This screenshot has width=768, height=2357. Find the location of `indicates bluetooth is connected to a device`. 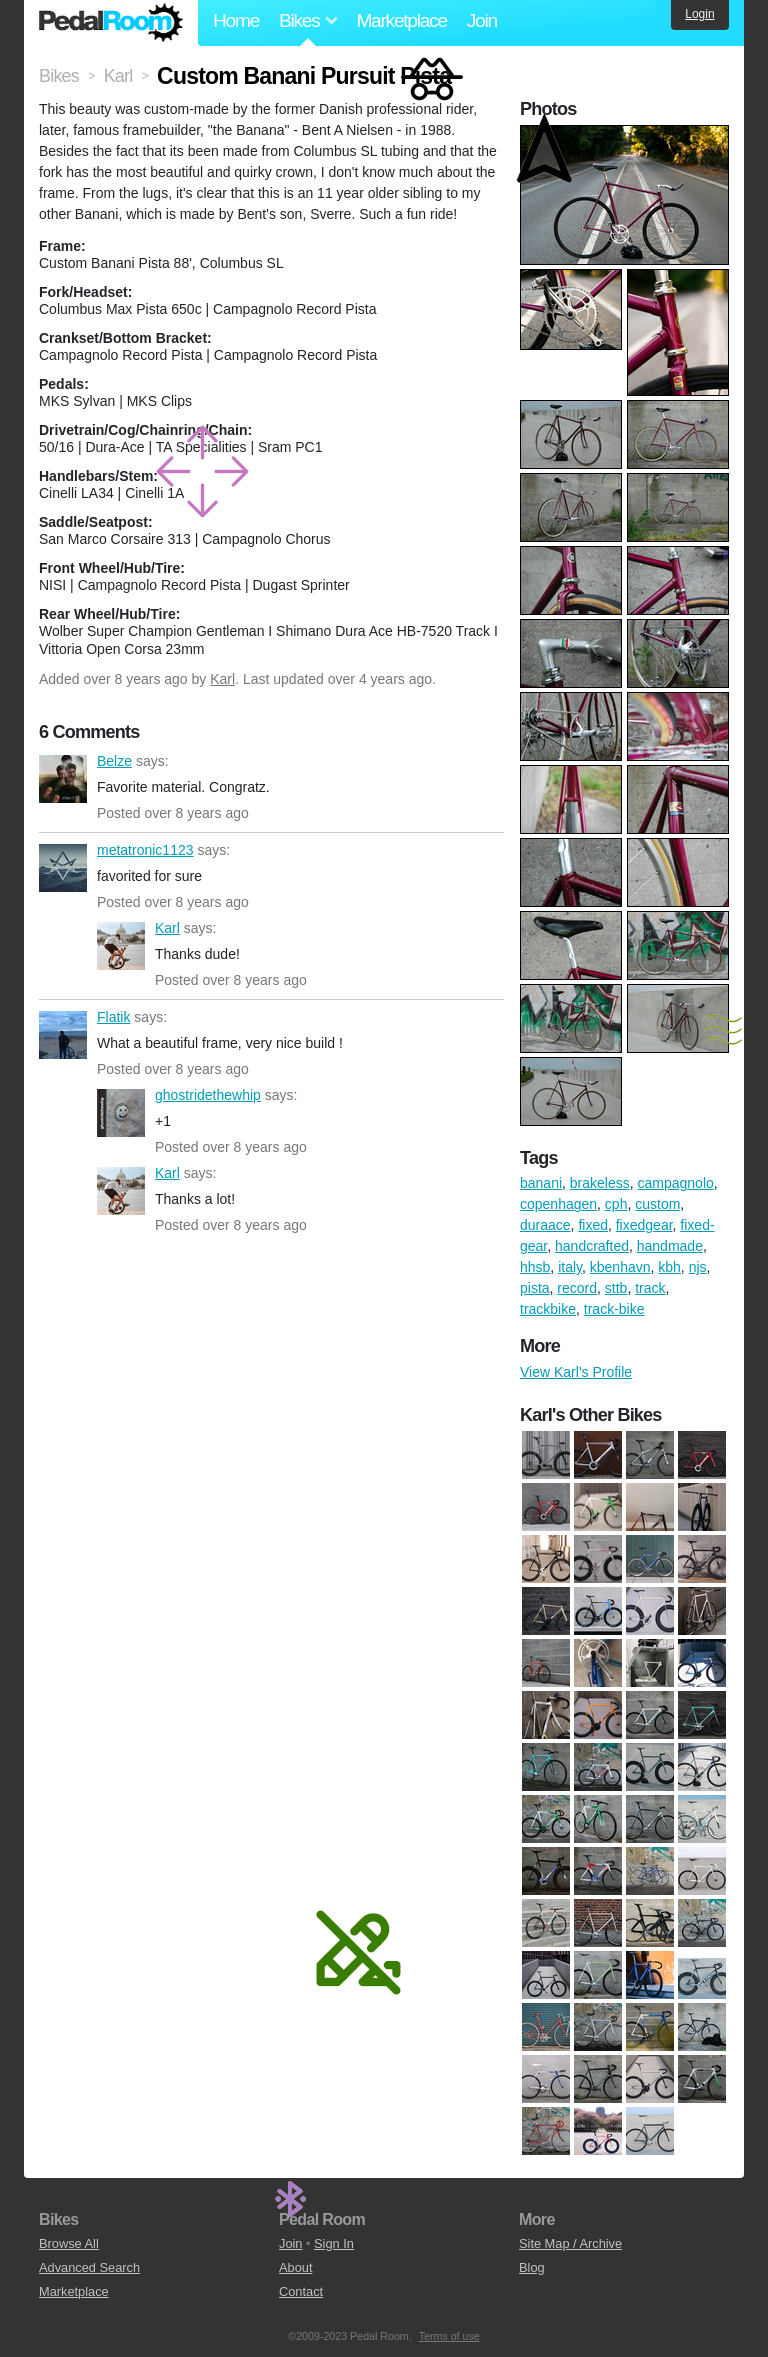

indicates bluetooth is connected to a device is located at coordinates (290, 2199).